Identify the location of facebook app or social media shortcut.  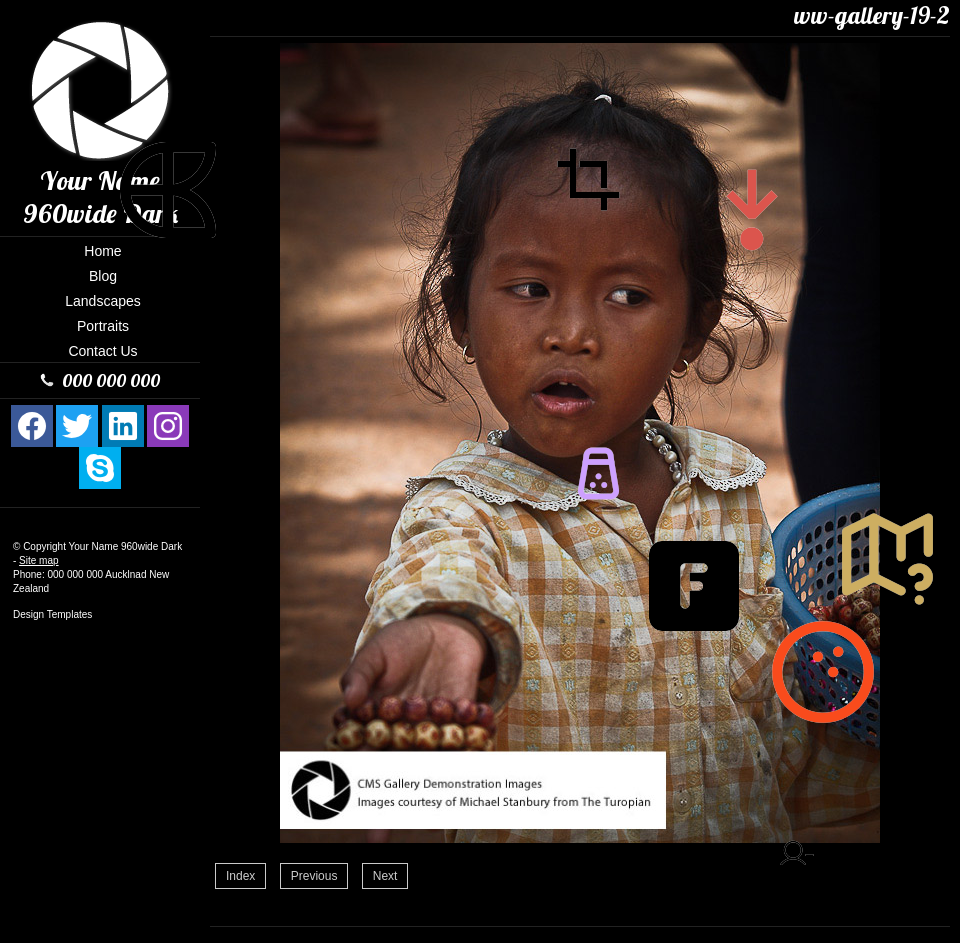
(694, 586).